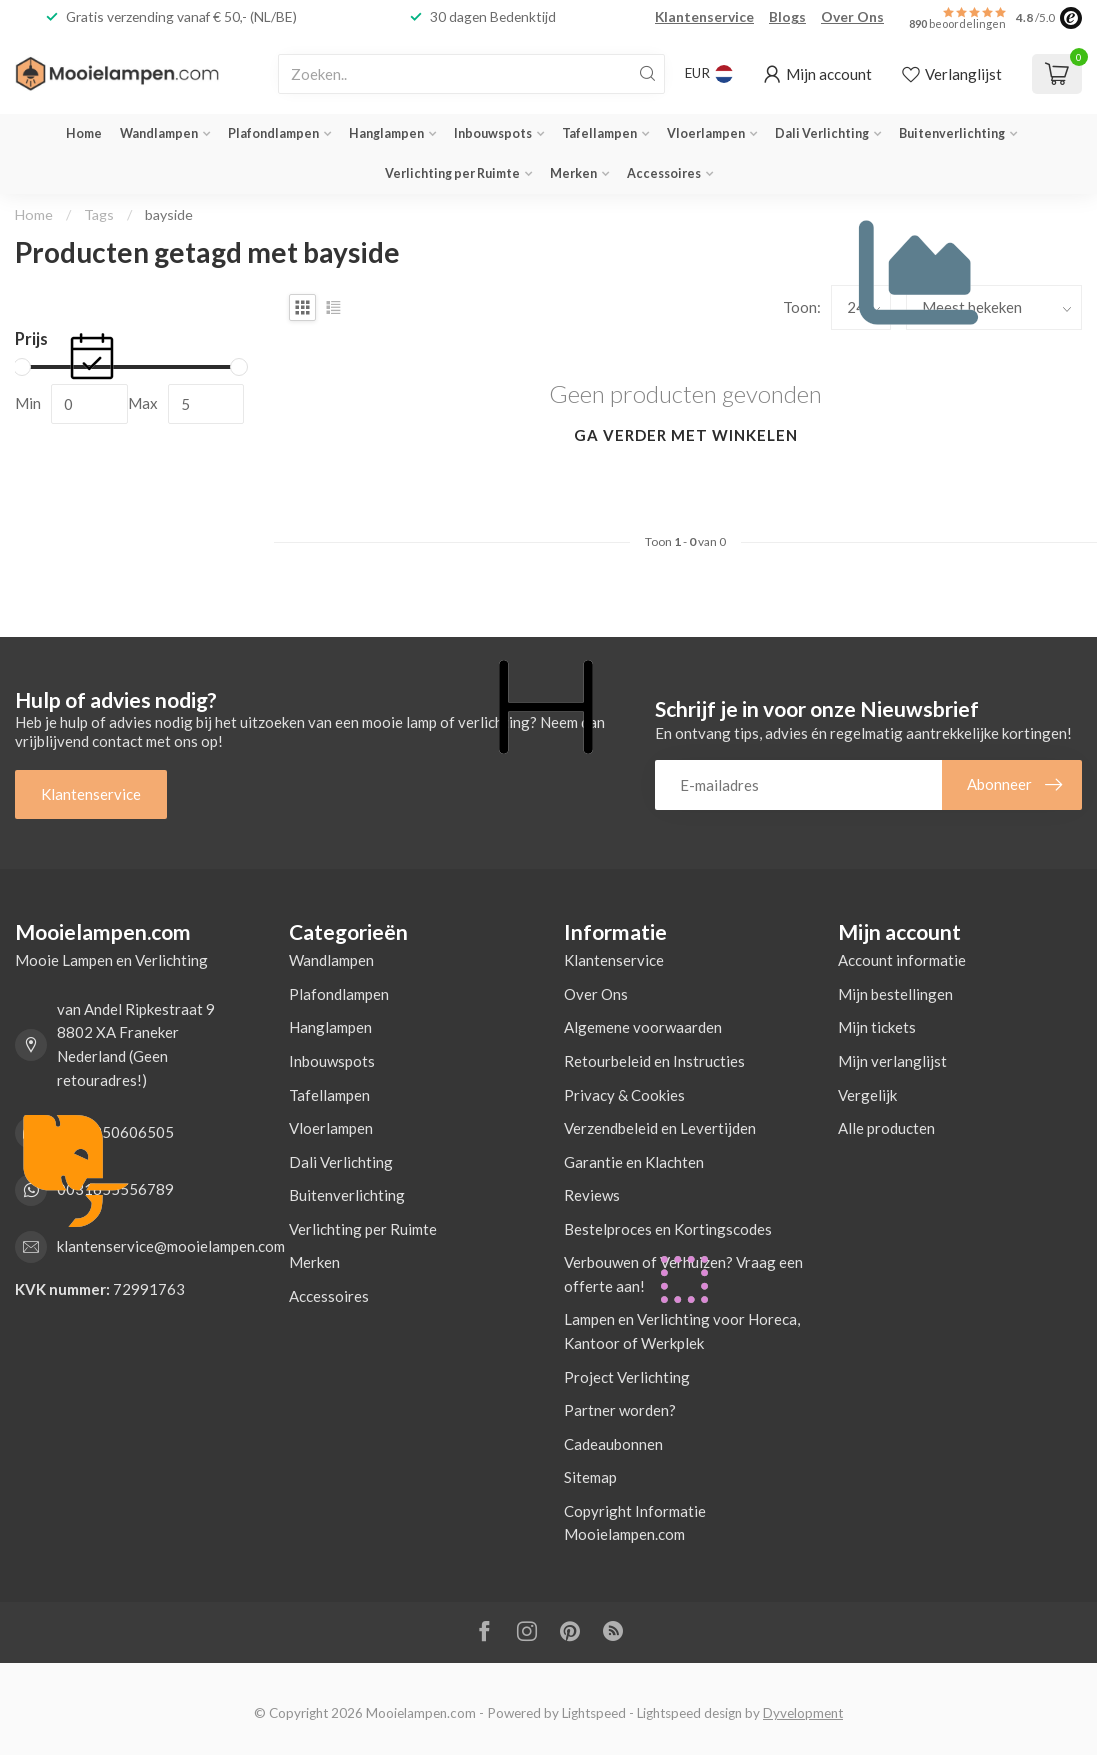 This screenshot has width=1097, height=1755. I want to click on remove all borders from selected cells, so click(684, 1279).